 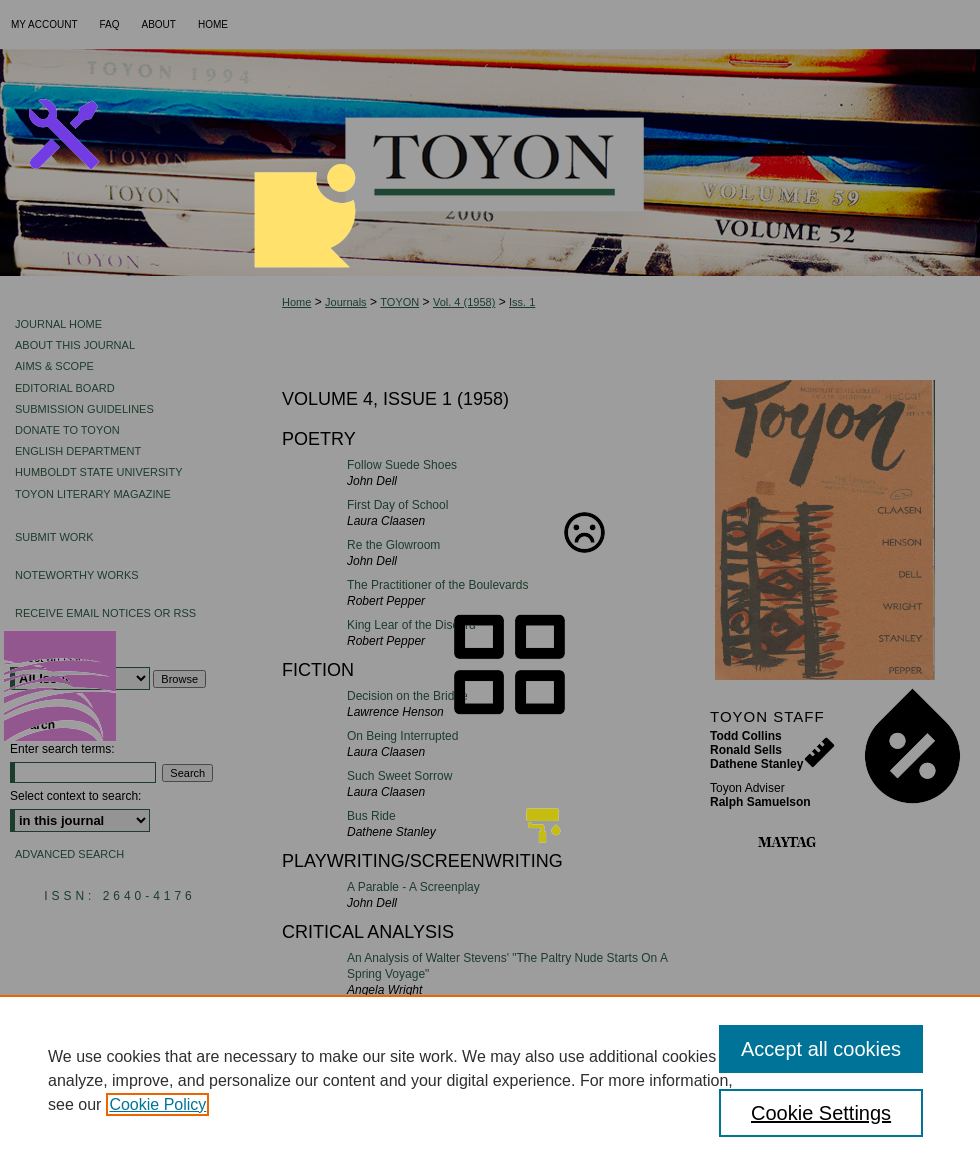 I want to click on access measurement or ruler tool, so click(x=819, y=751).